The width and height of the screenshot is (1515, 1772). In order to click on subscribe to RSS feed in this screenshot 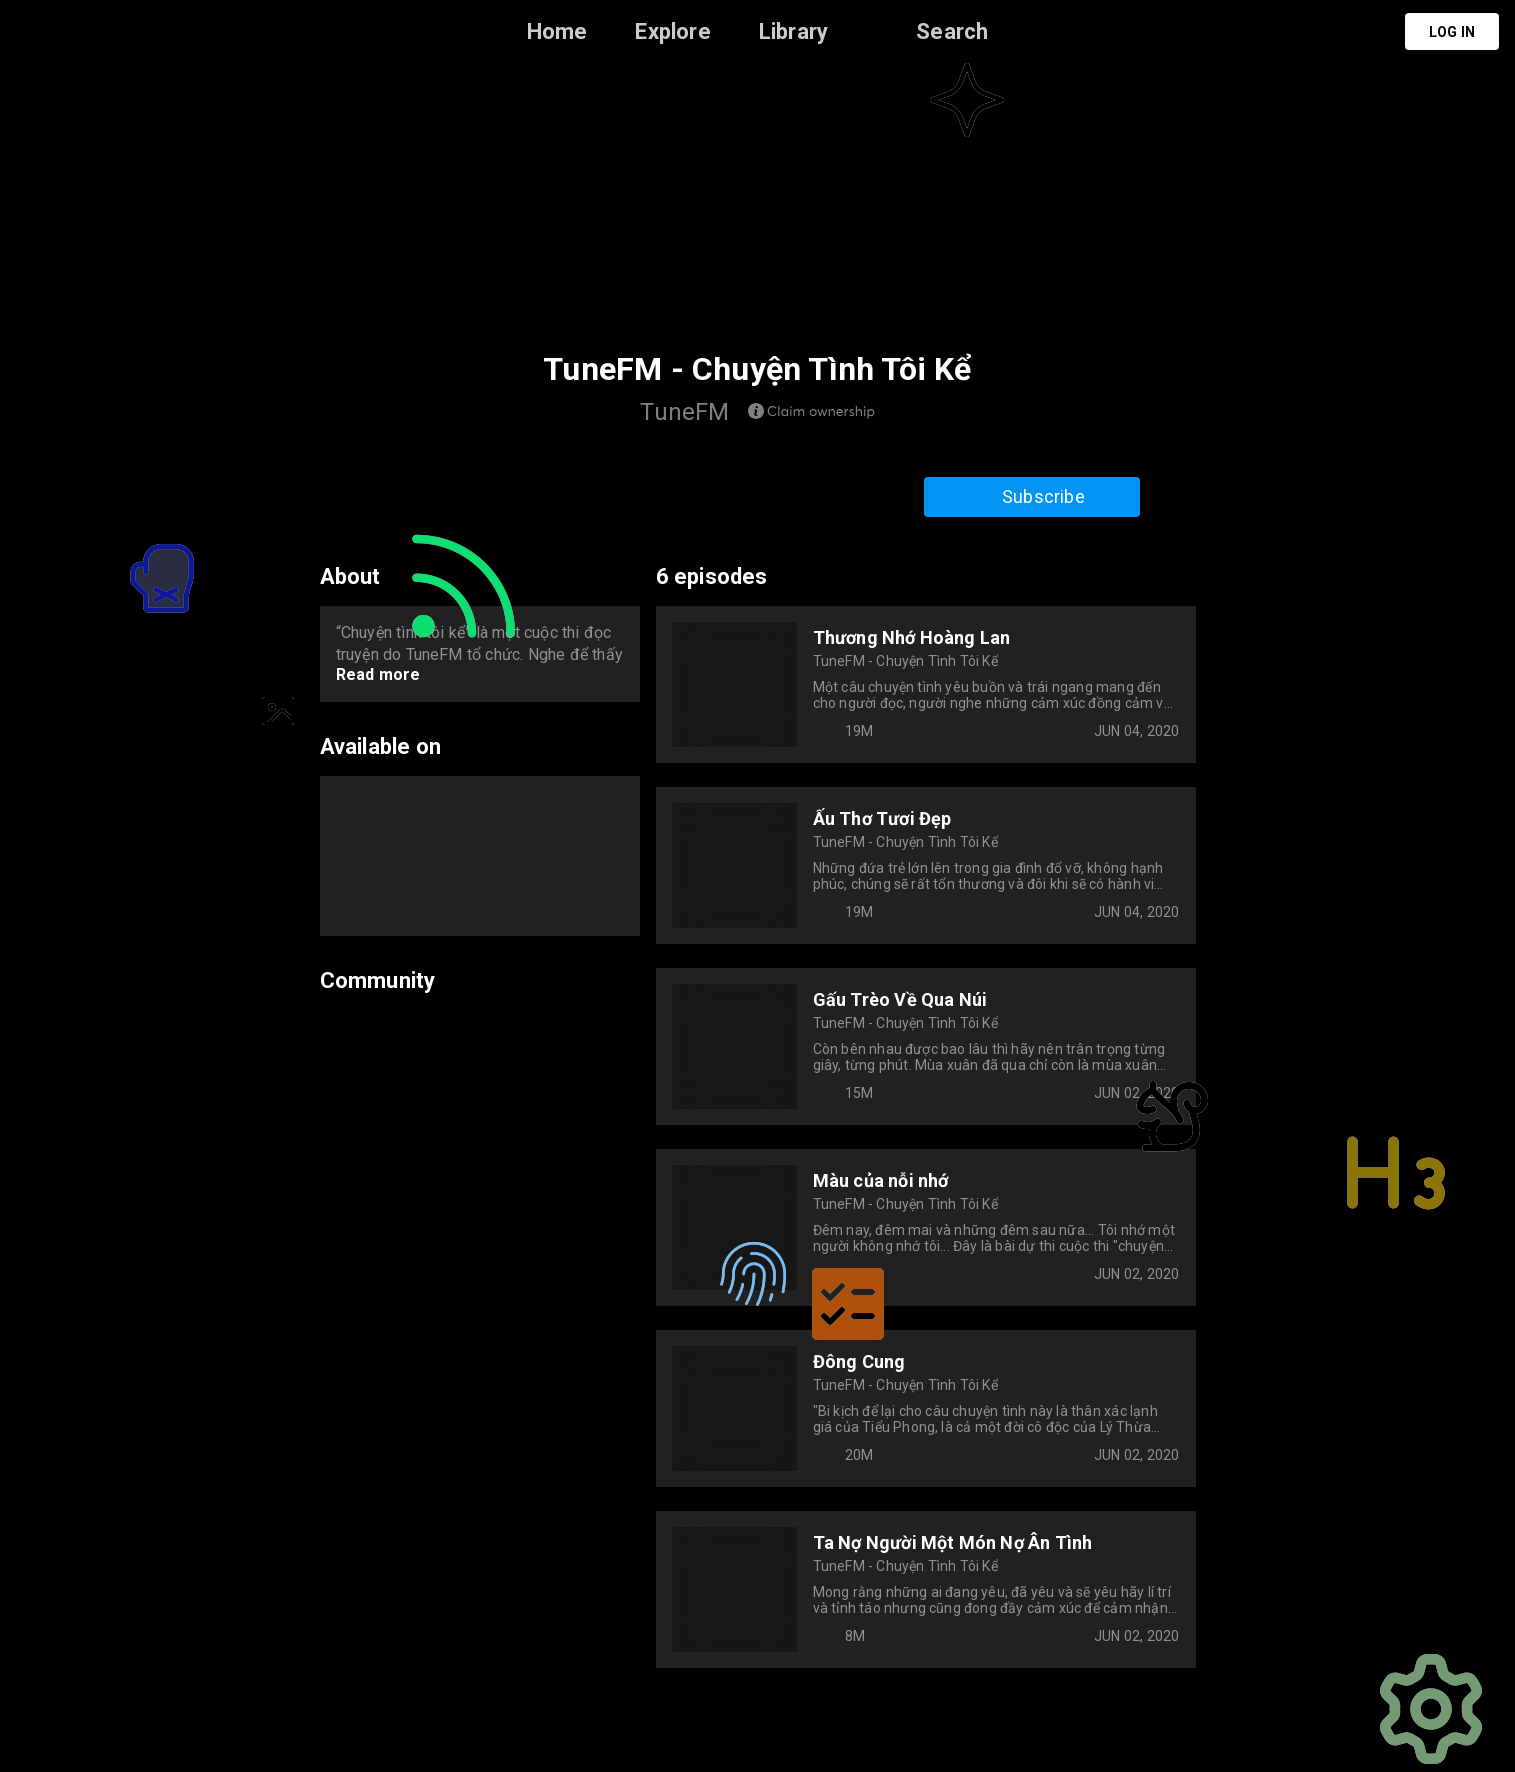, I will do `click(459, 587)`.